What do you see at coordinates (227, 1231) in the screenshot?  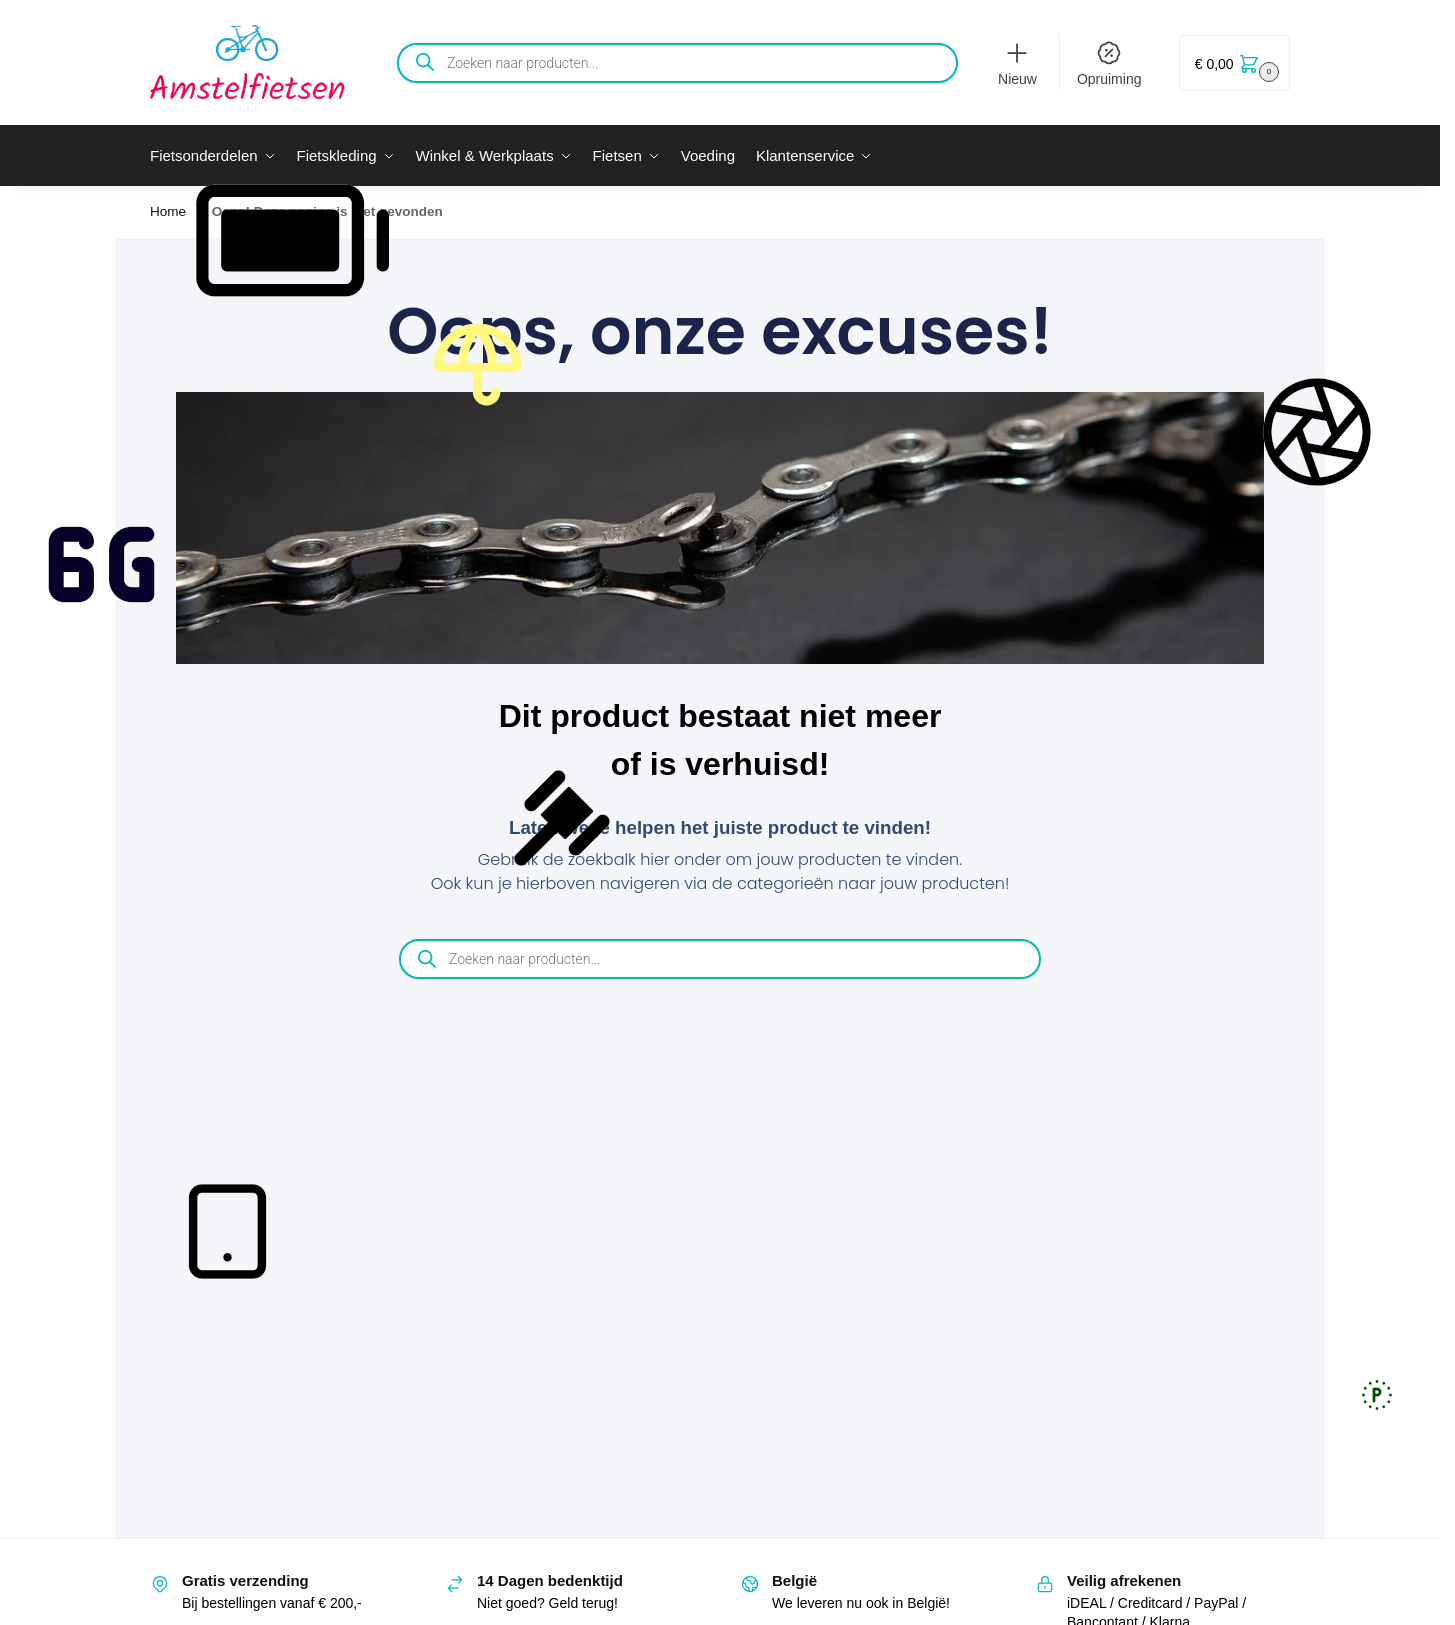 I see `switch to tablet view or layout` at bounding box center [227, 1231].